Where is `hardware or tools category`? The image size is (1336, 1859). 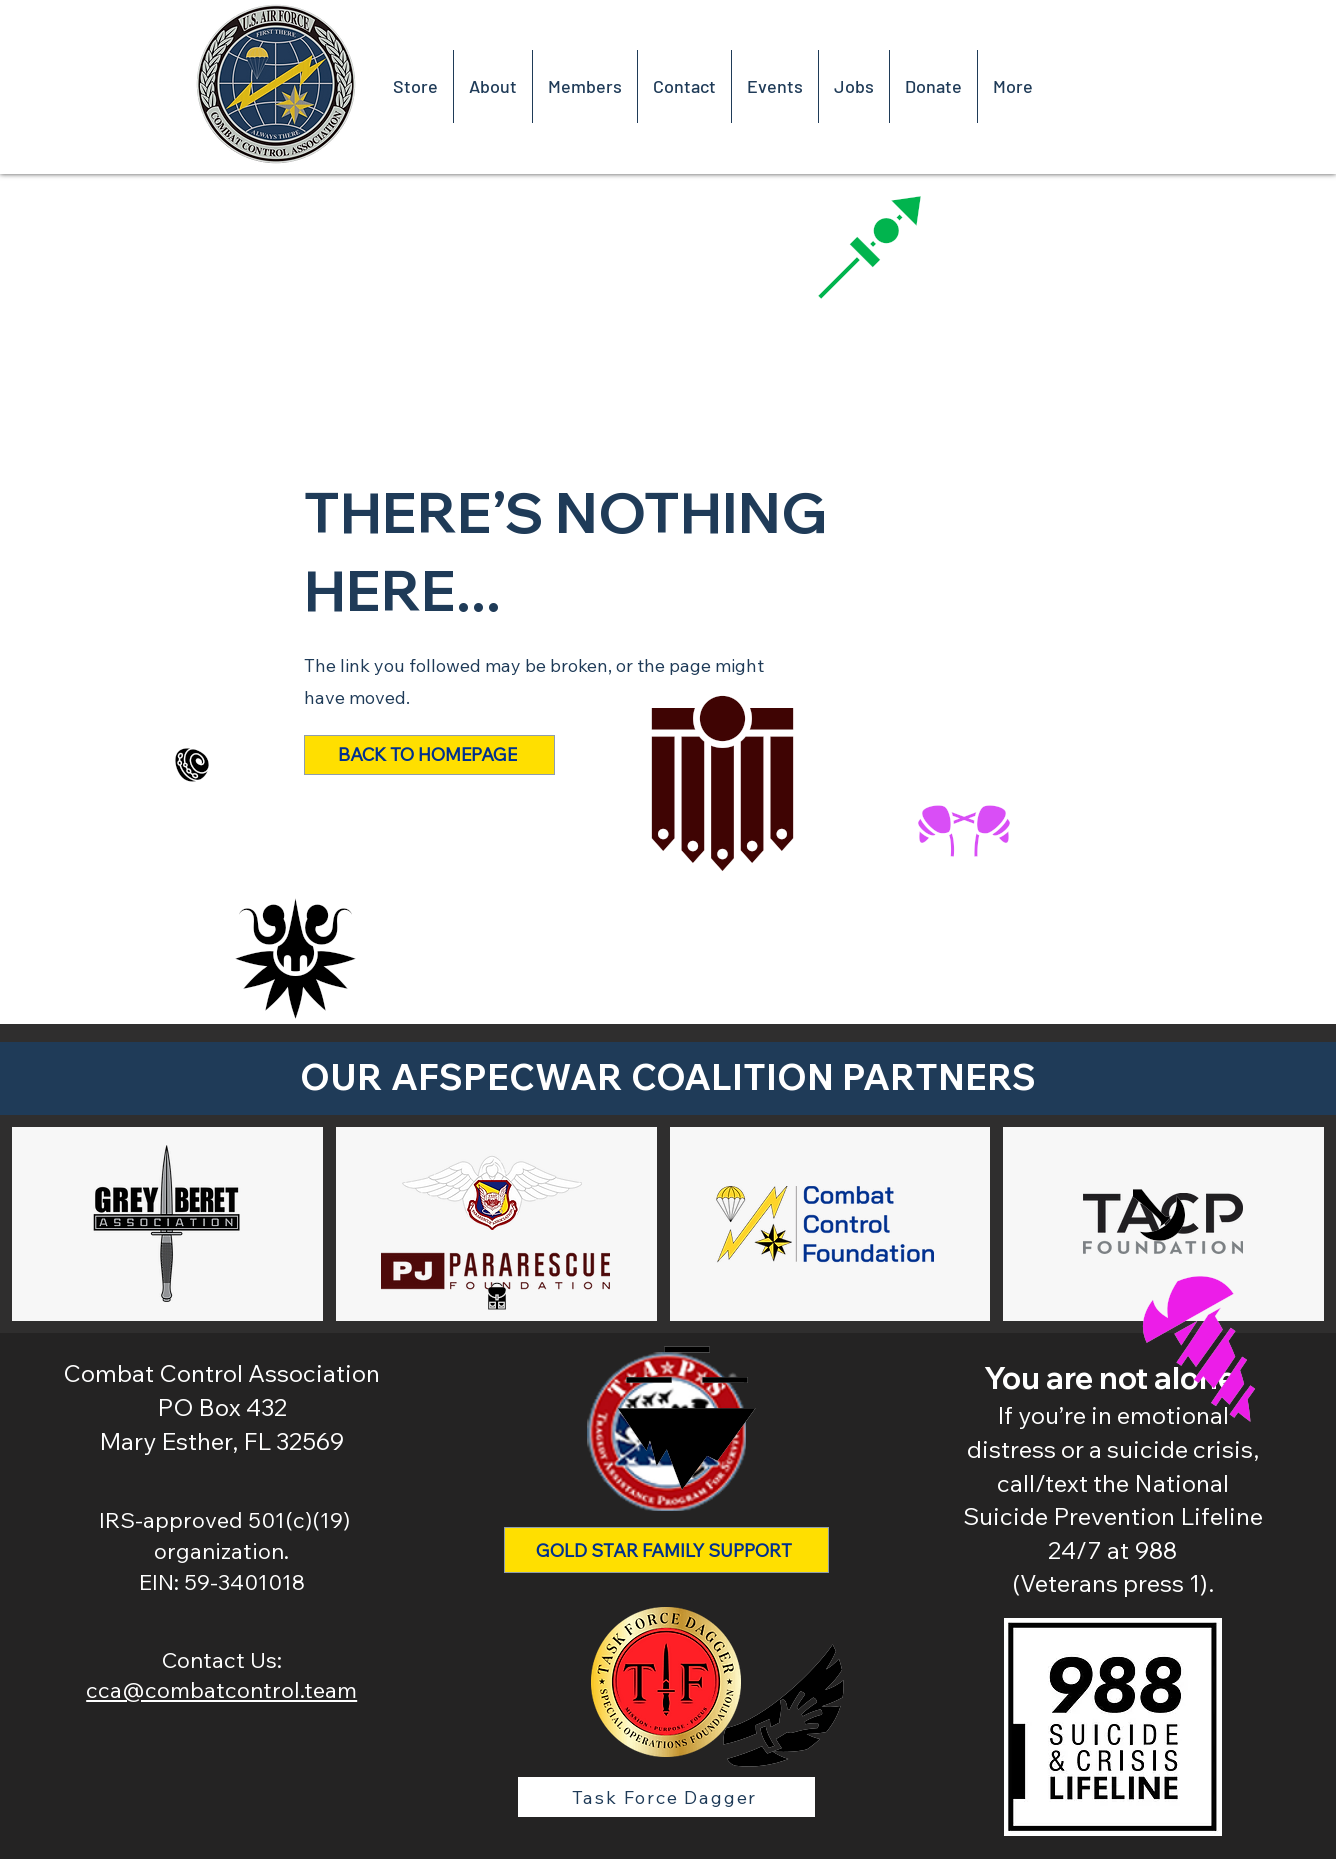
hardware or tools category is located at coordinates (1199, 1349).